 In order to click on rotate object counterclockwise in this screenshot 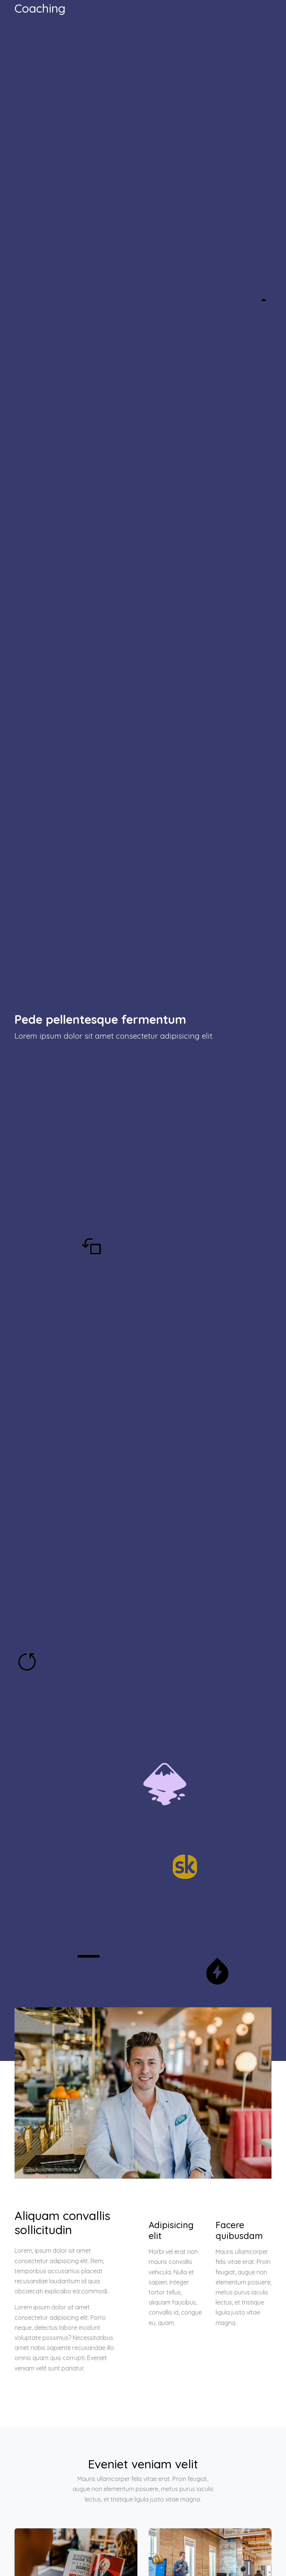, I will do `click(92, 1246)`.